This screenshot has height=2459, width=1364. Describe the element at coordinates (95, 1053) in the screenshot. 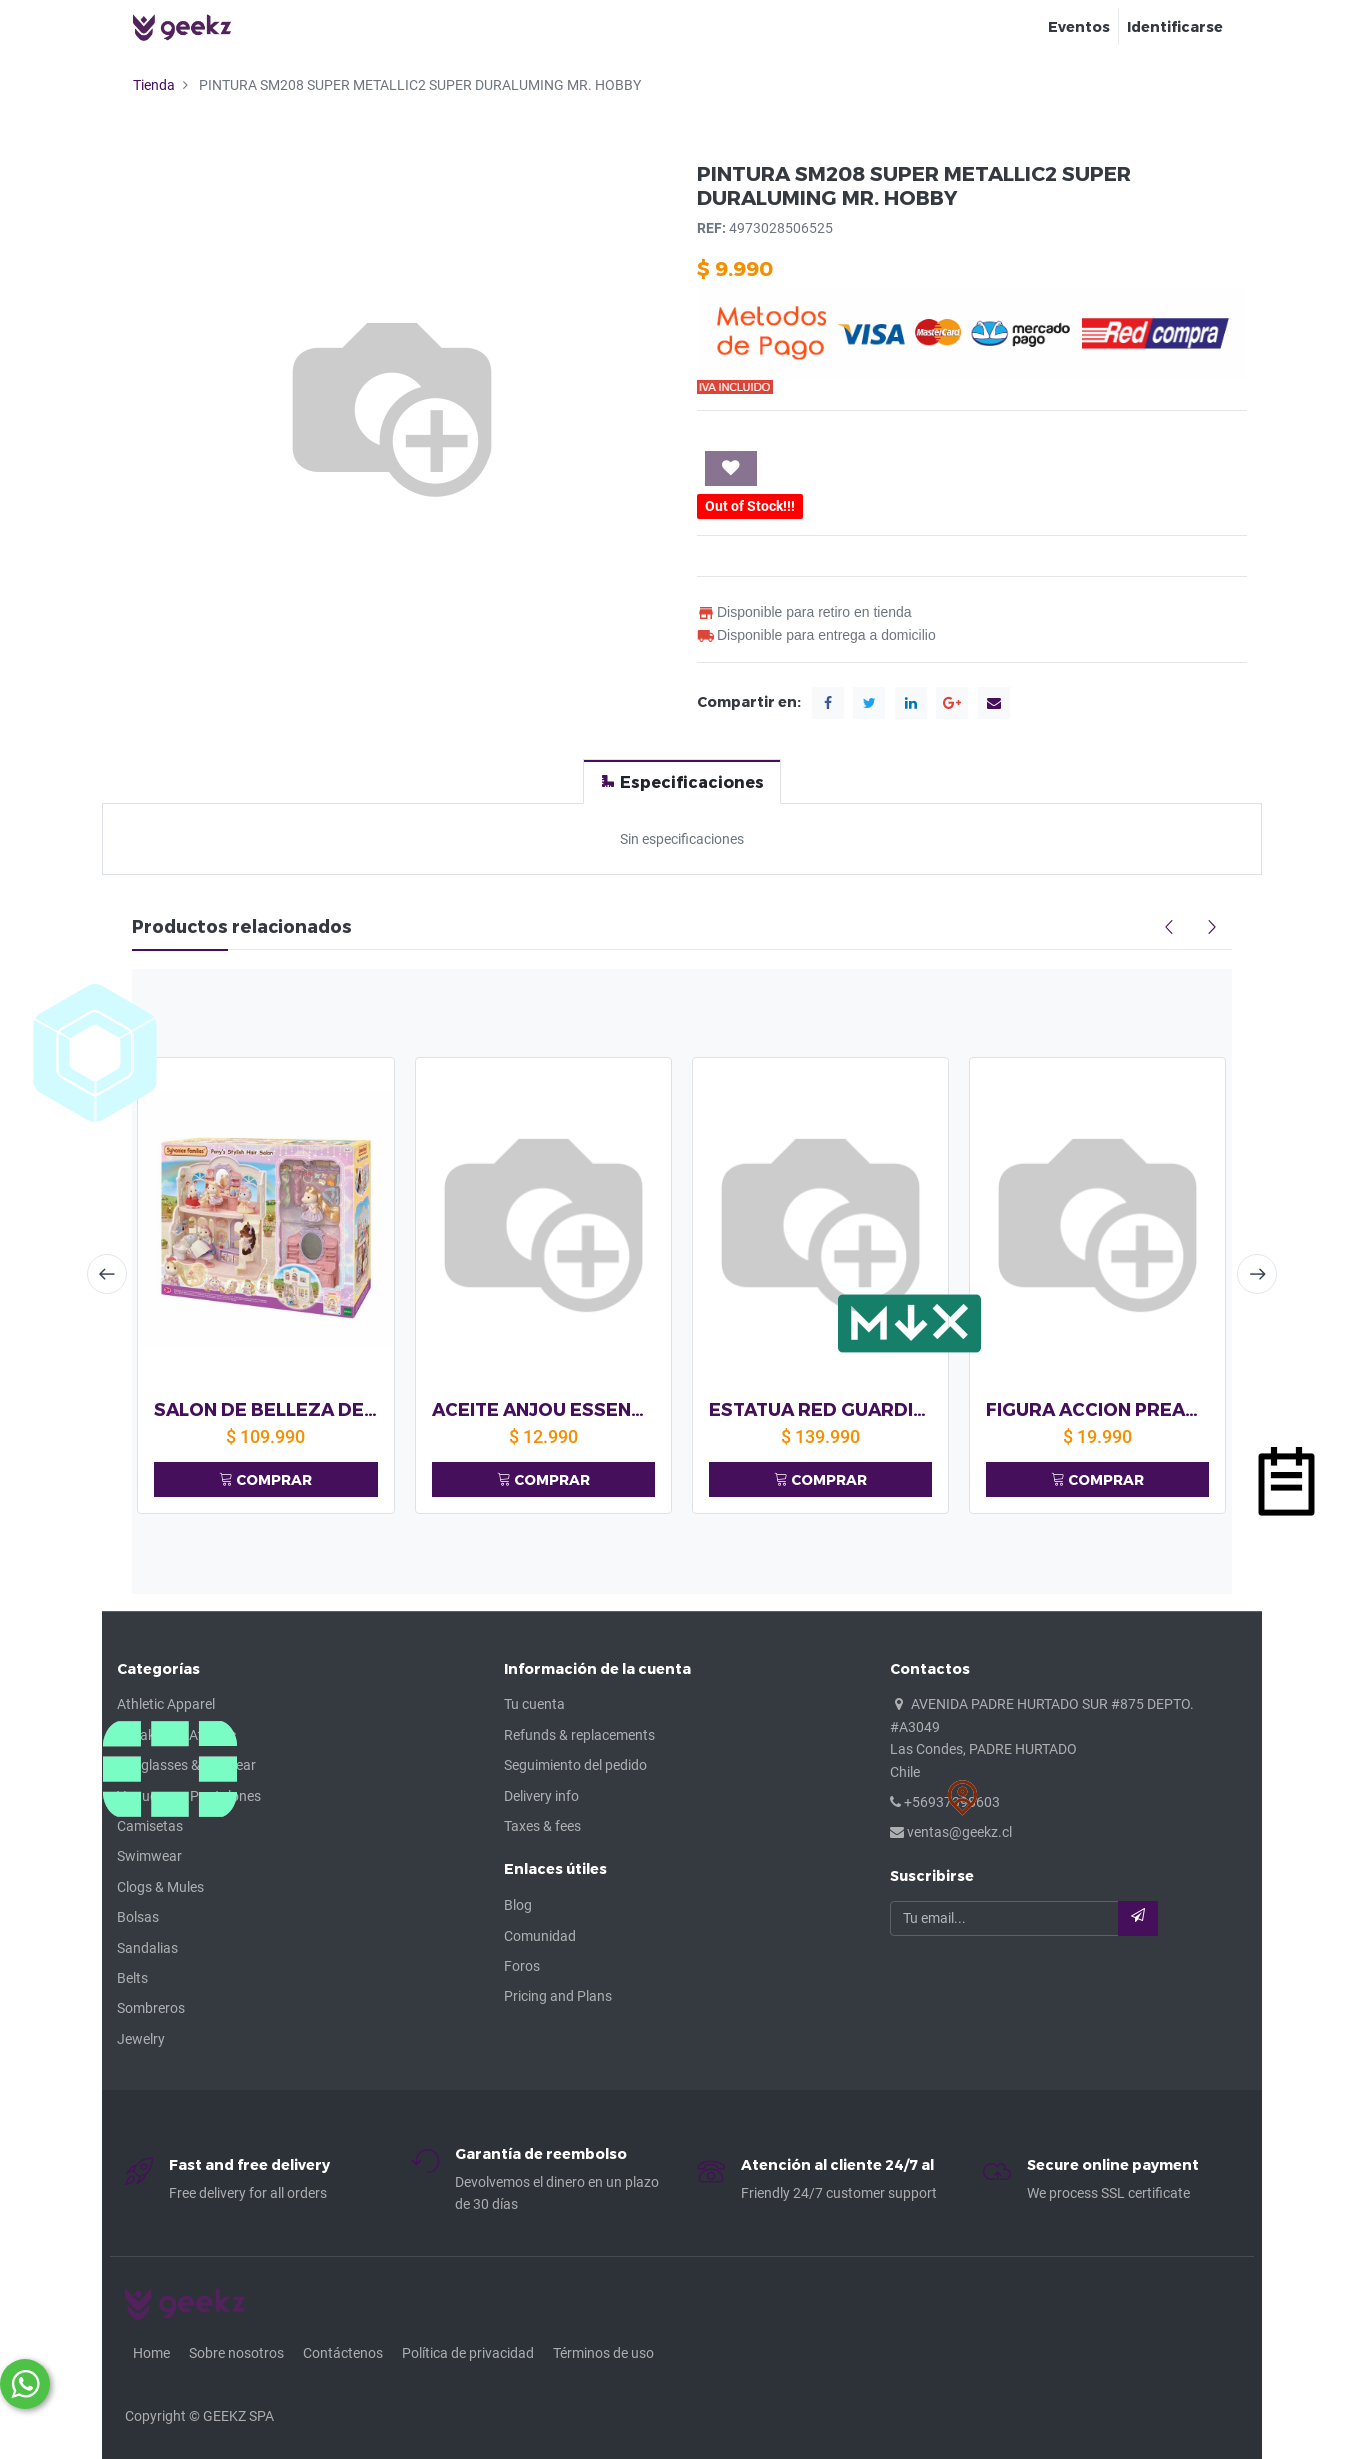

I see `indicates the app uses Jetpack Compose` at that location.